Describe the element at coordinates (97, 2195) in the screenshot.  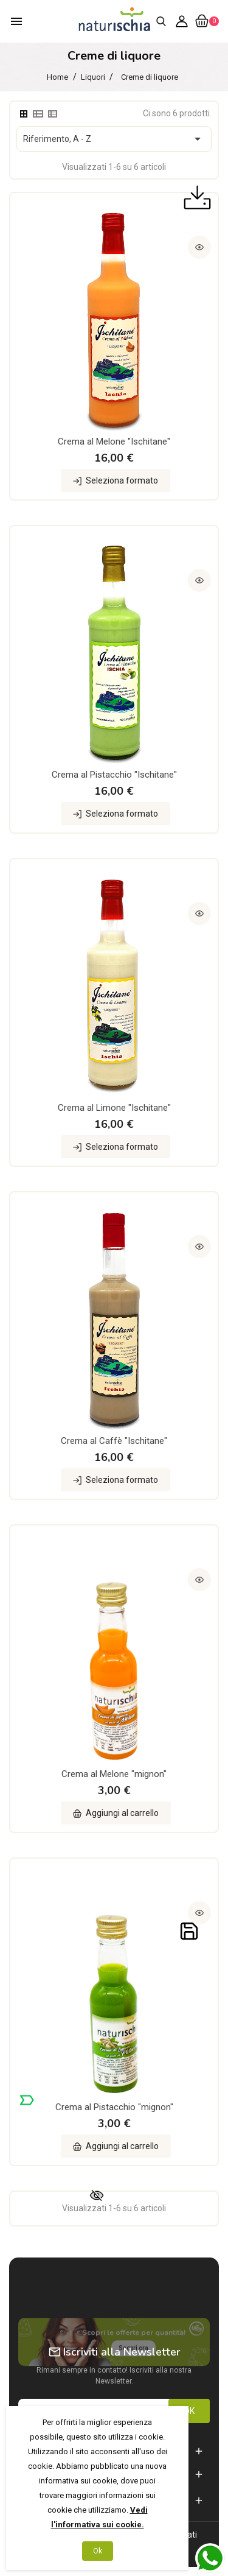
I see `hide password or sensitive content` at that location.